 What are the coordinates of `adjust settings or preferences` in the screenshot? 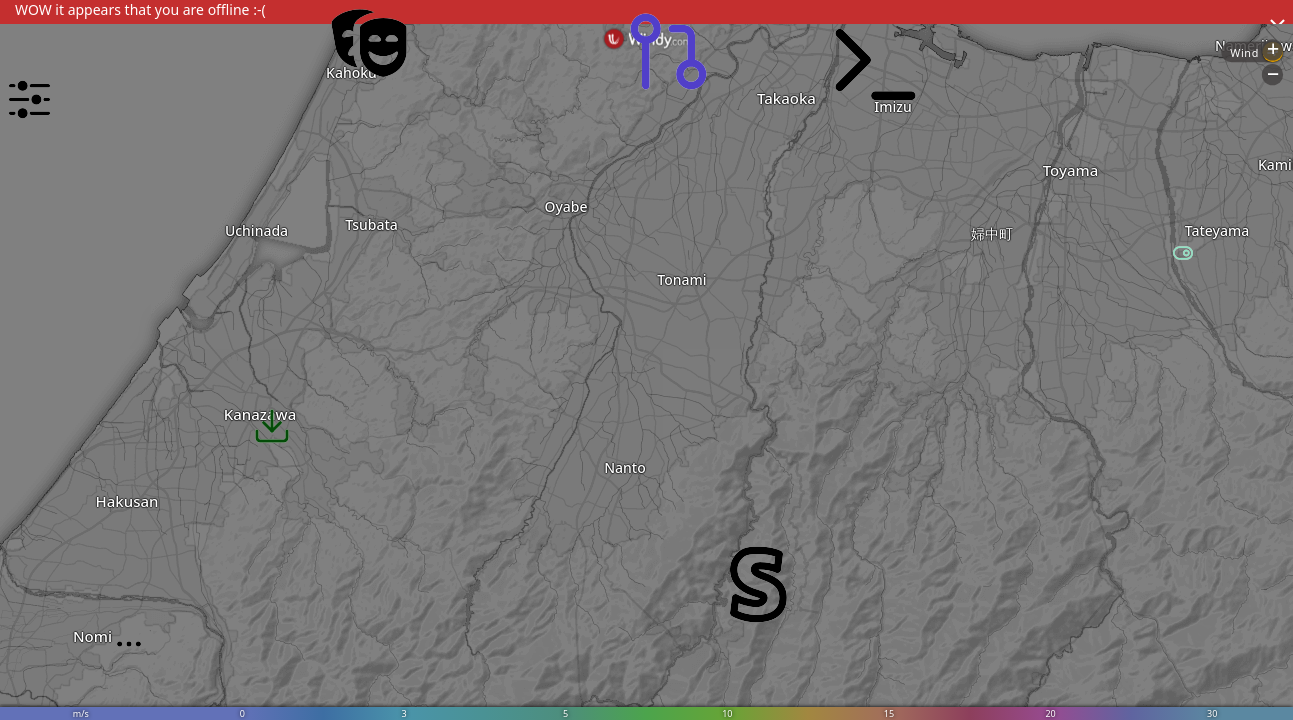 It's located at (29, 99).